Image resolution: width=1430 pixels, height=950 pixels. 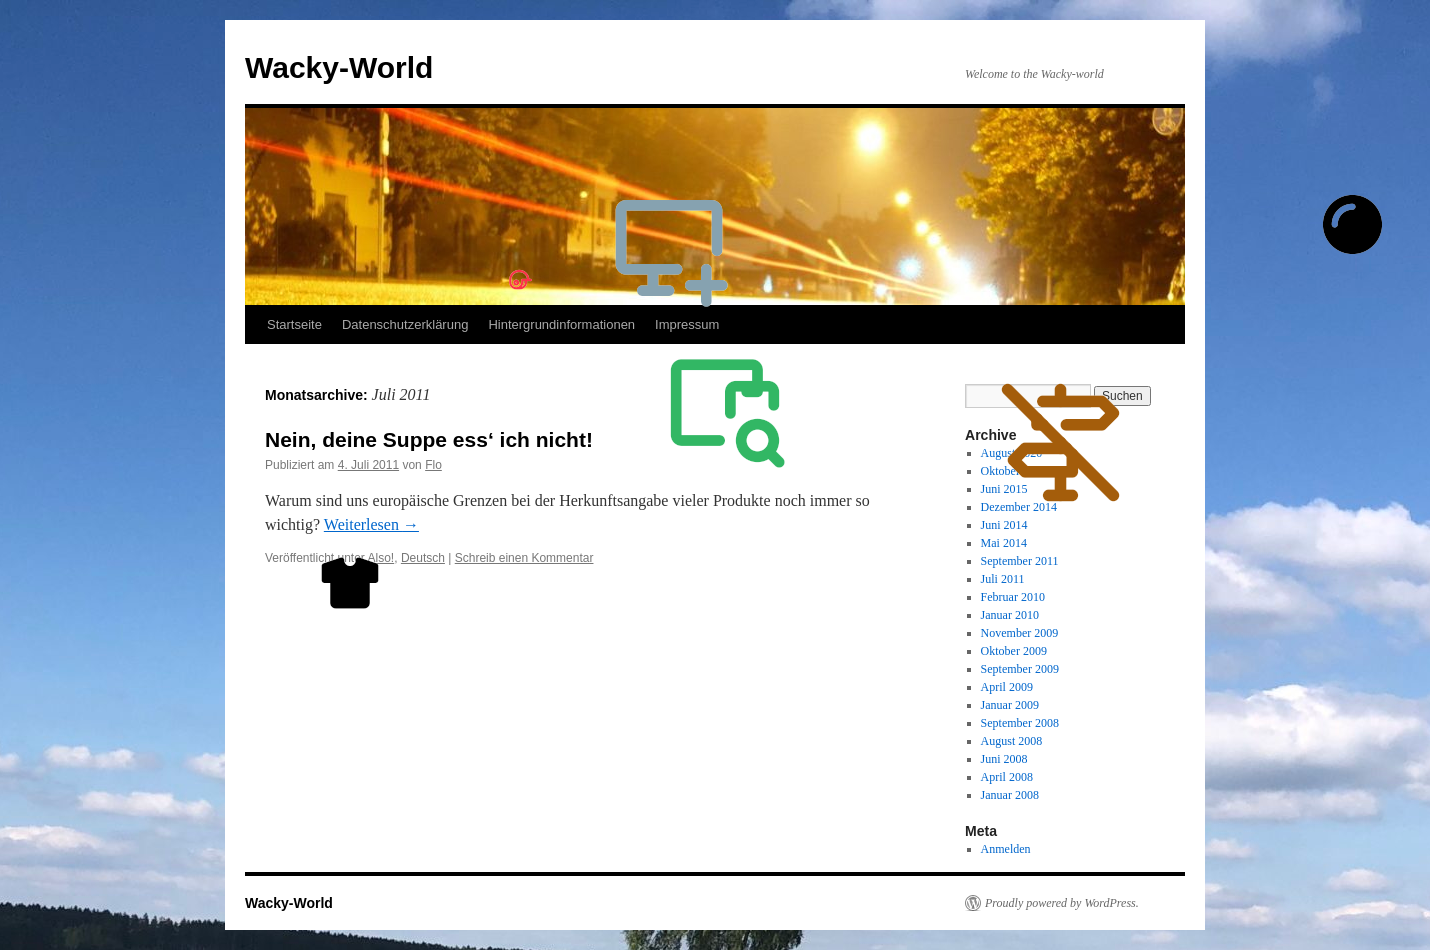 I want to click on search for connected devices, so click(x=725, y=408).